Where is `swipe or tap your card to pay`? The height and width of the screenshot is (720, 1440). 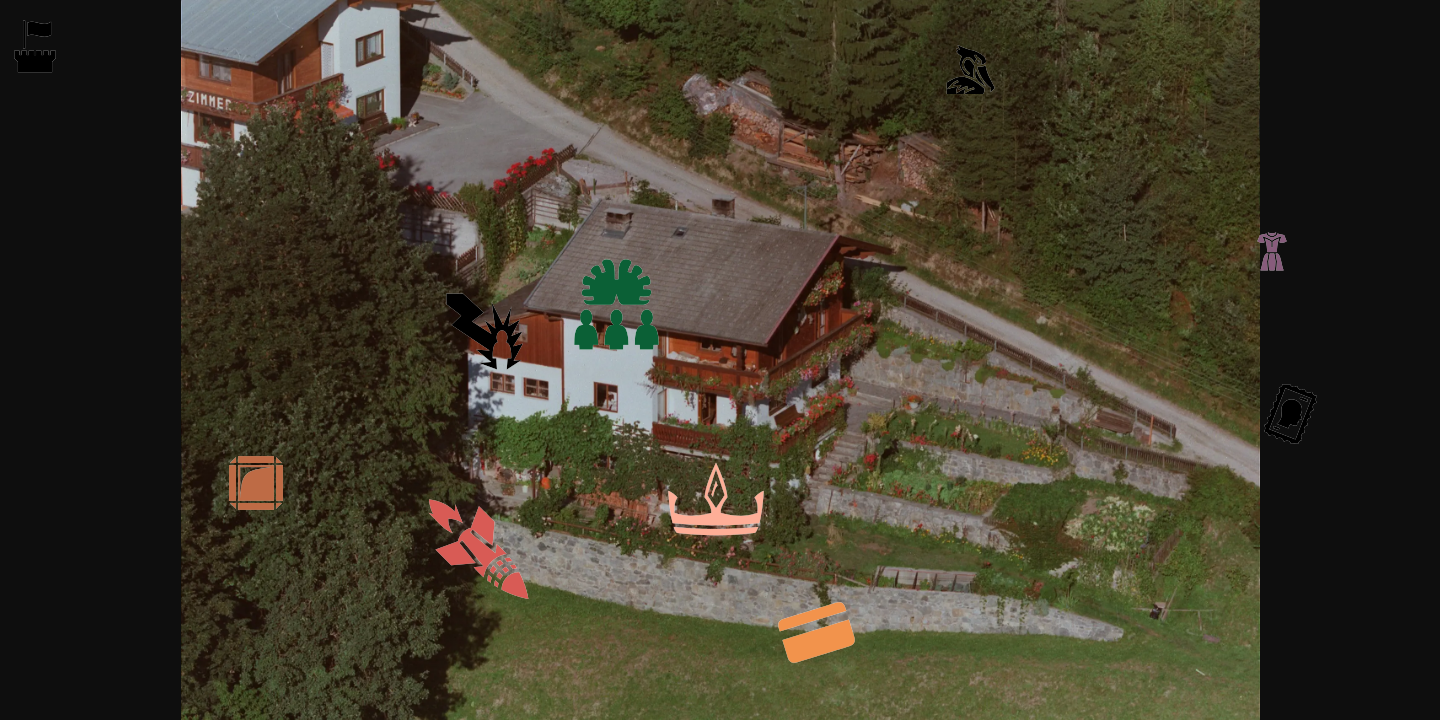
swipe or tap your card to pay is located at coordinates (816, 632).